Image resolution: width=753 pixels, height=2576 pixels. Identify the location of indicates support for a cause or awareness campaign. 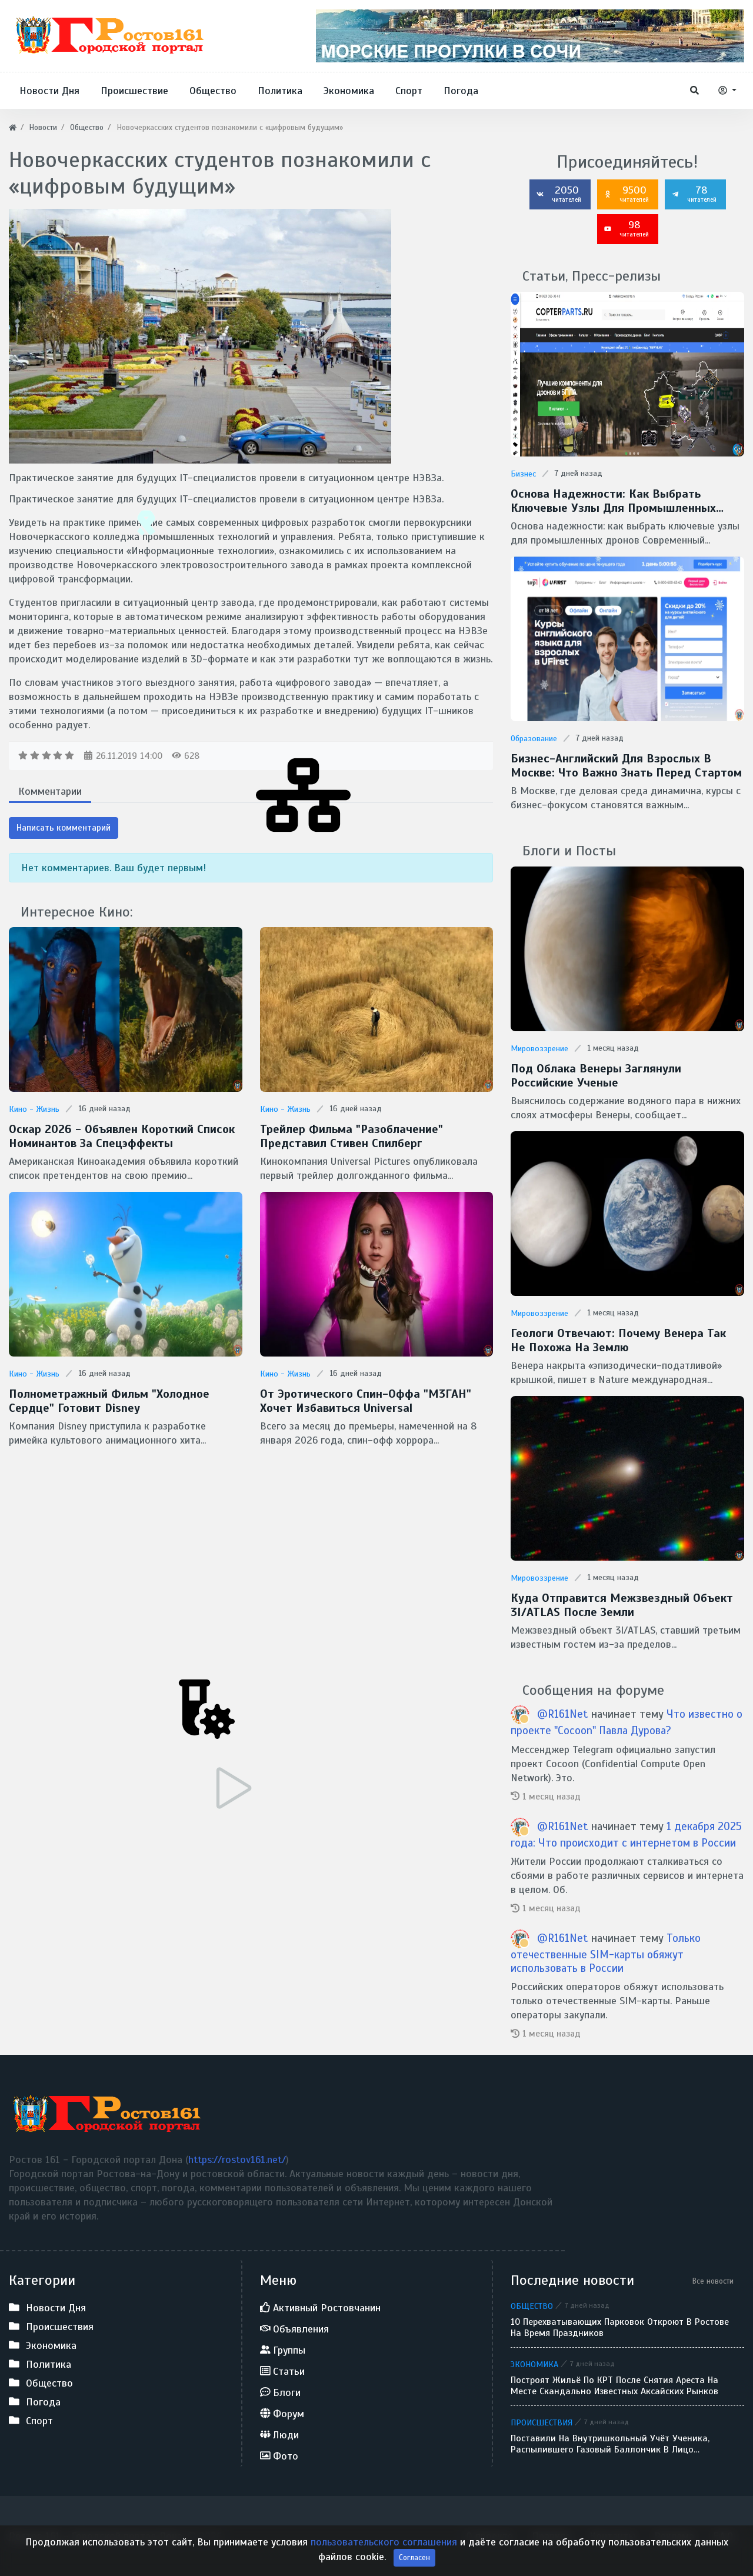
(146, 523).